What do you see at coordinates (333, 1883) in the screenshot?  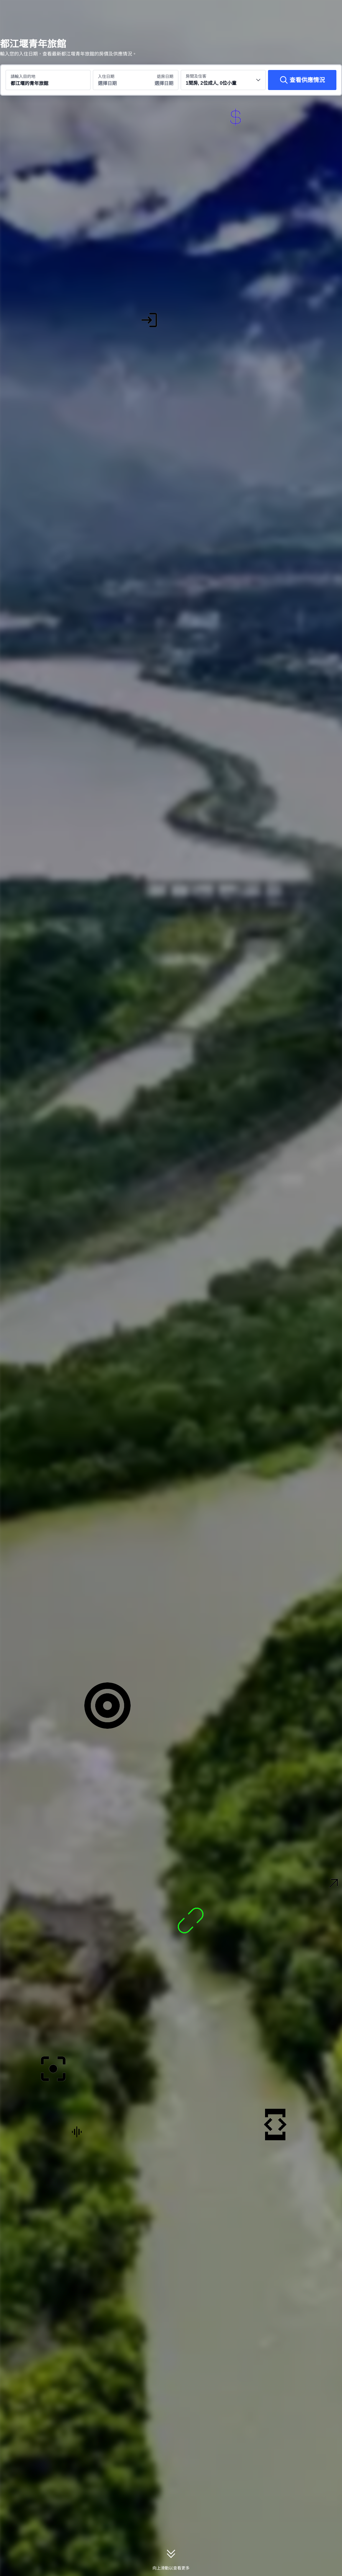 I see `open link in new tab or window` at bounding box center [333, 1883].